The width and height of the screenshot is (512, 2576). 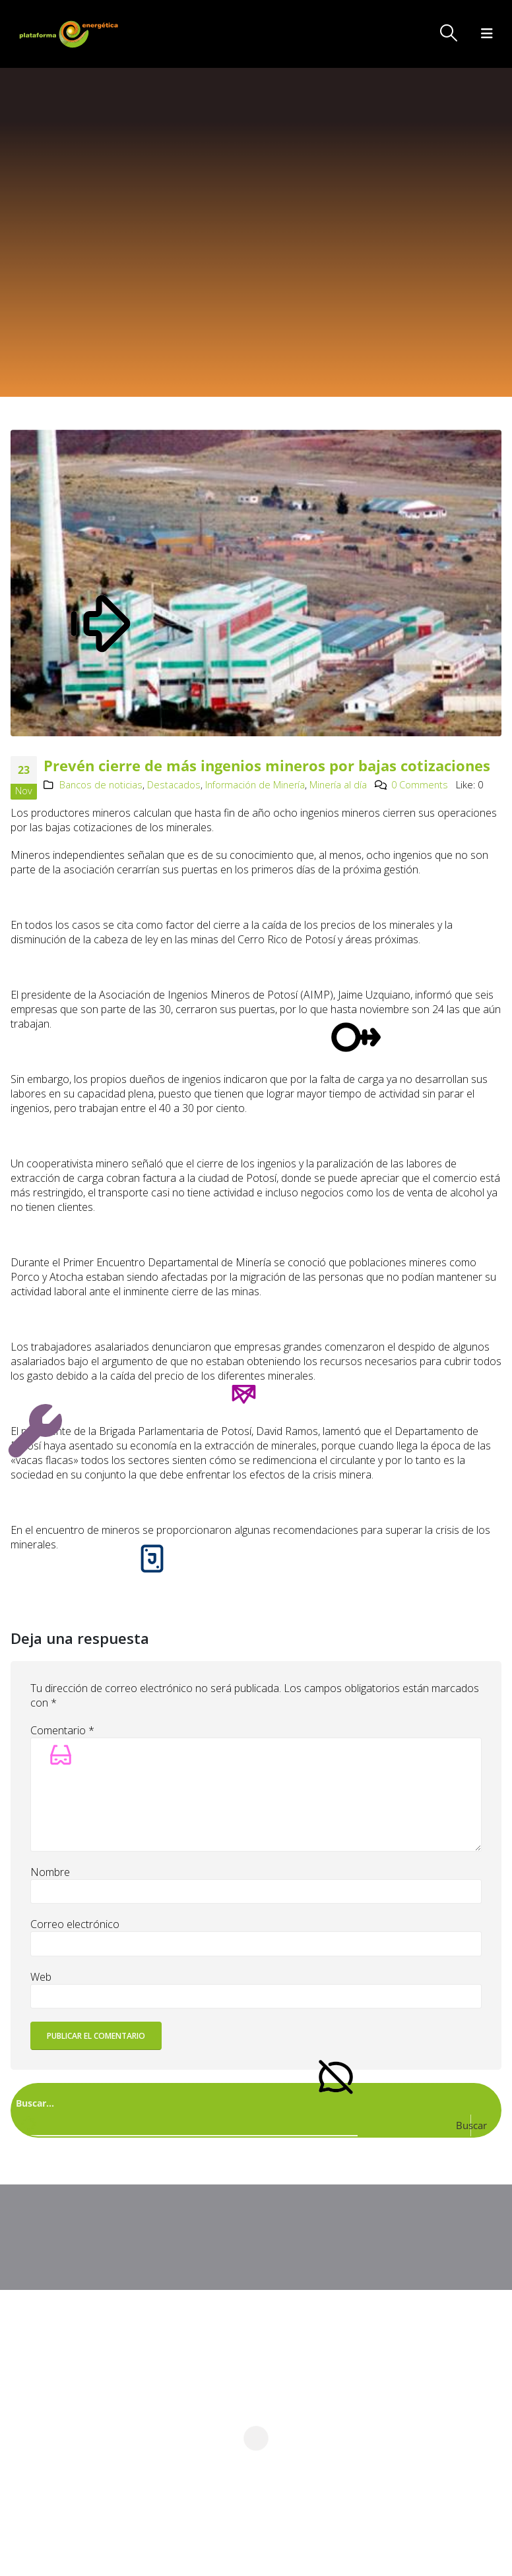 What do you see at coordinates (36, 1430) in the screenshot?
I see `access settings or configuration options` at bounding box center [36, 1430].